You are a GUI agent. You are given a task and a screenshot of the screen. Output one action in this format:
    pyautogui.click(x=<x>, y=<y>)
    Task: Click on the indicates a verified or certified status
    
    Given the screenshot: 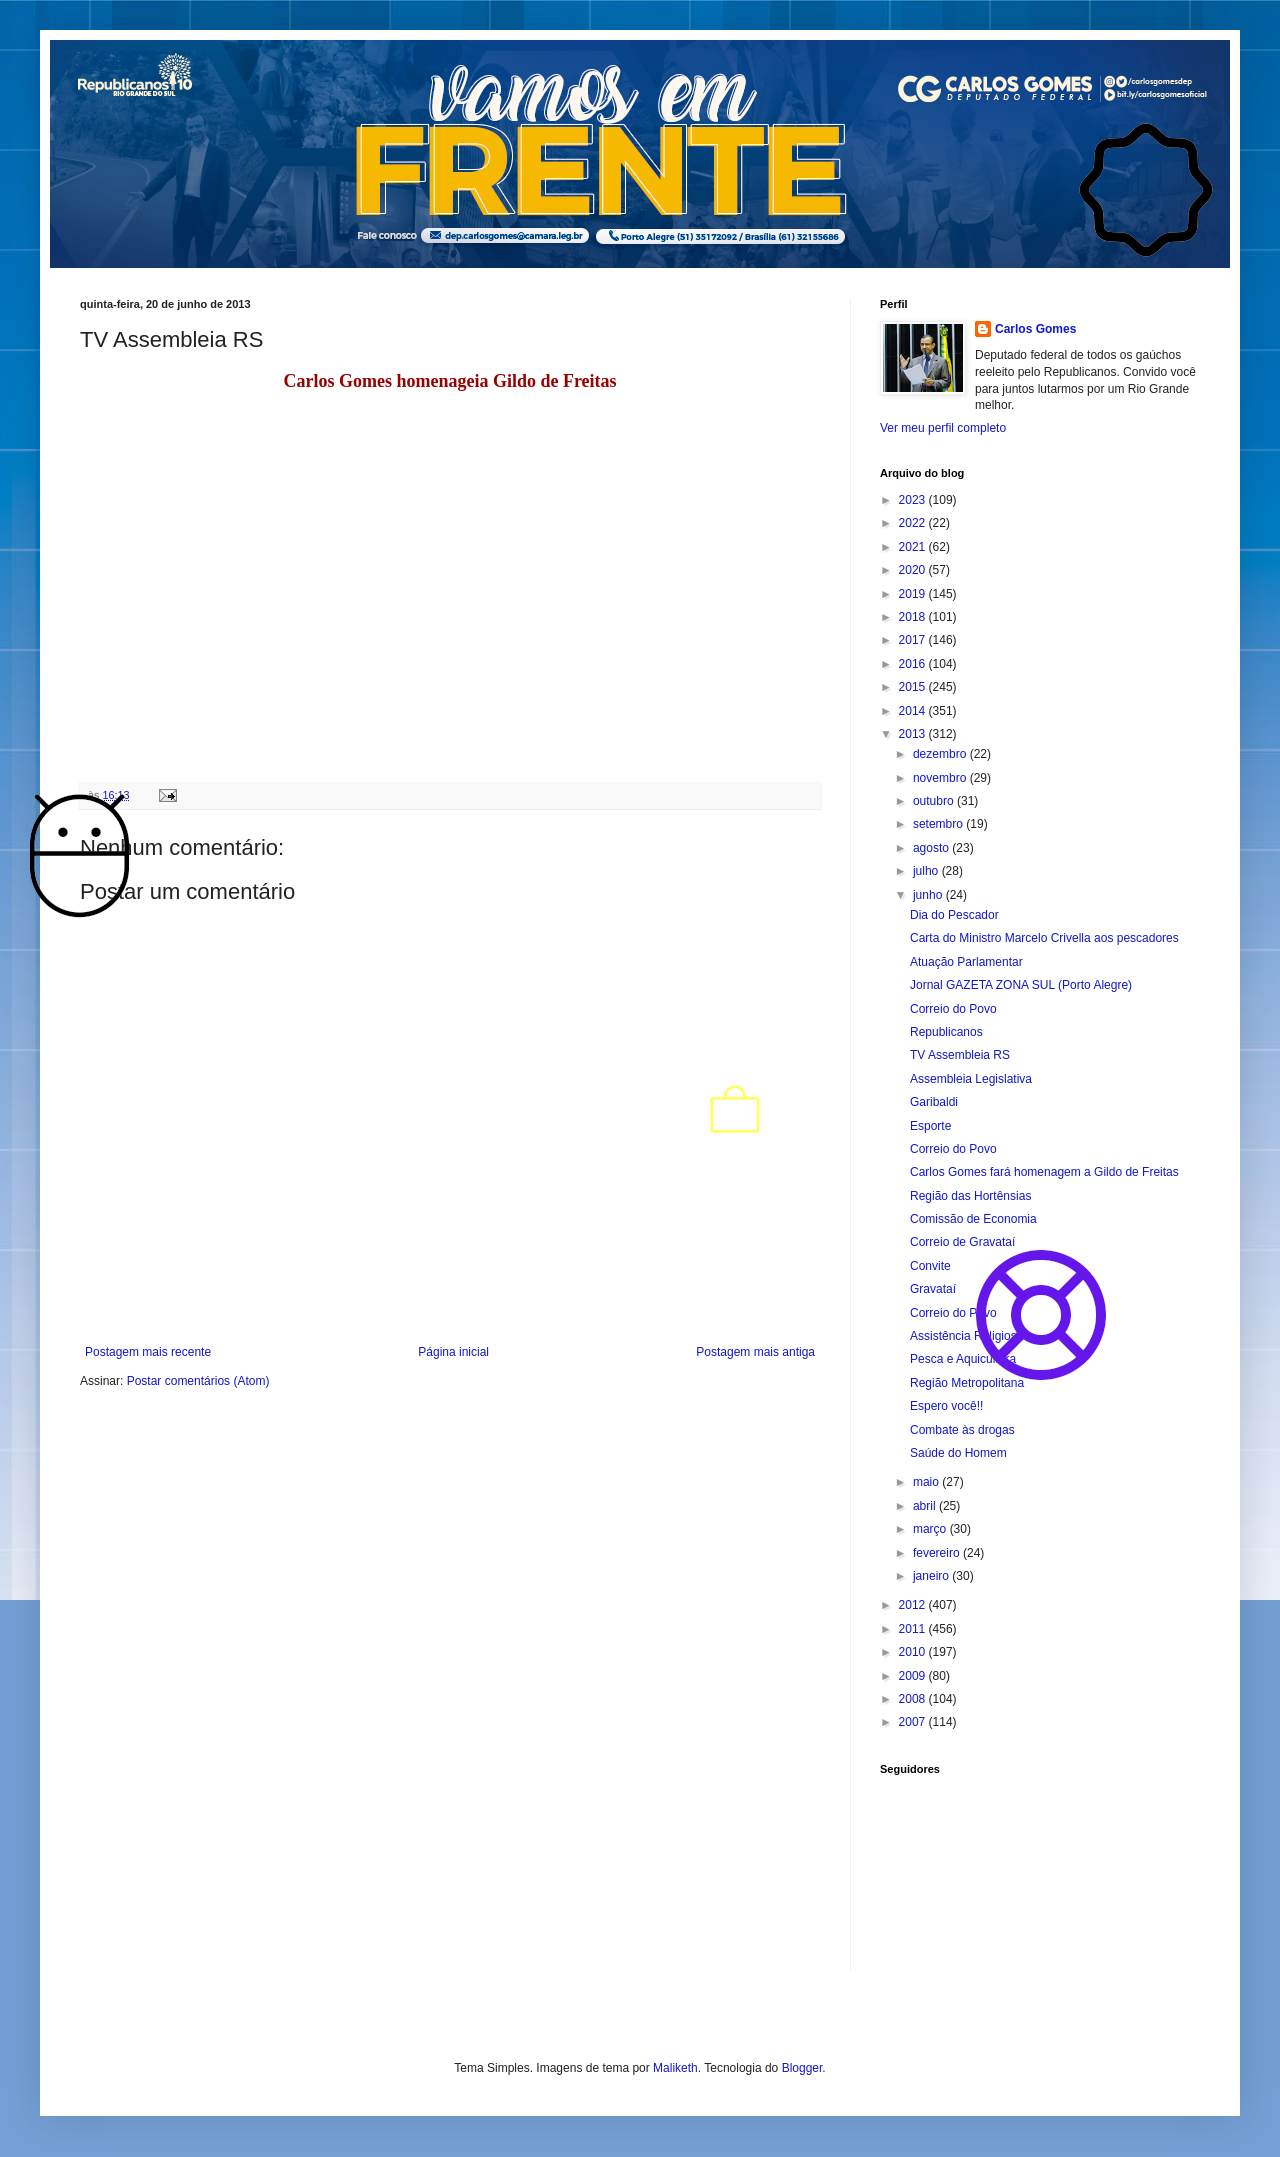 What is the action you would take?
    pyautogui.click(x=1146, y=190)
    